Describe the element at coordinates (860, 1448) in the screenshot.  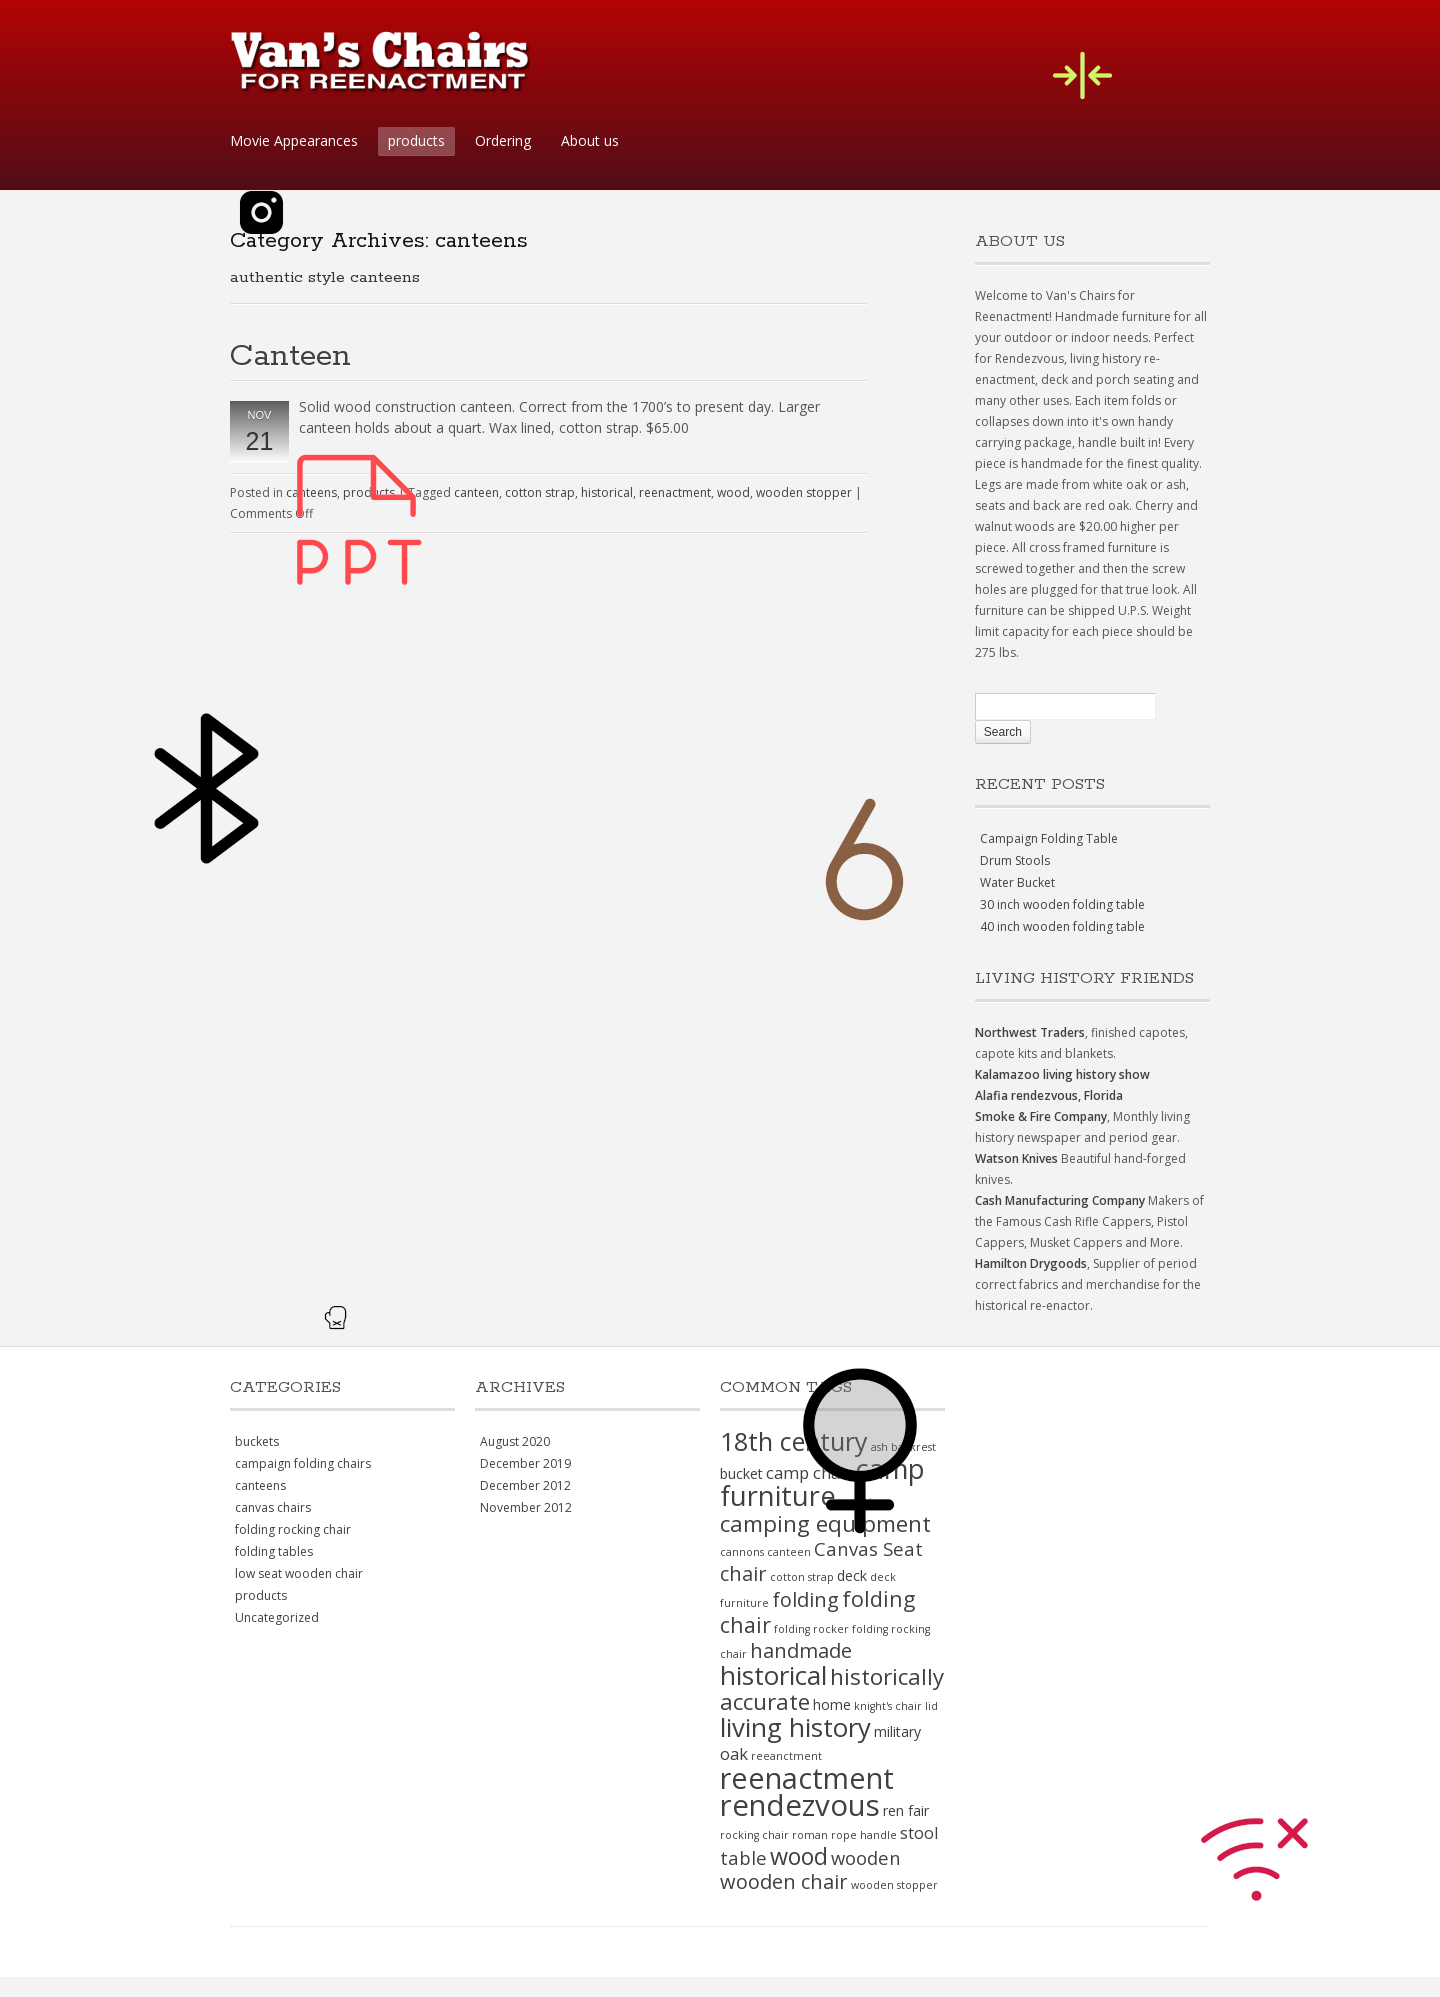
I see `indicates female gender option` at that location.